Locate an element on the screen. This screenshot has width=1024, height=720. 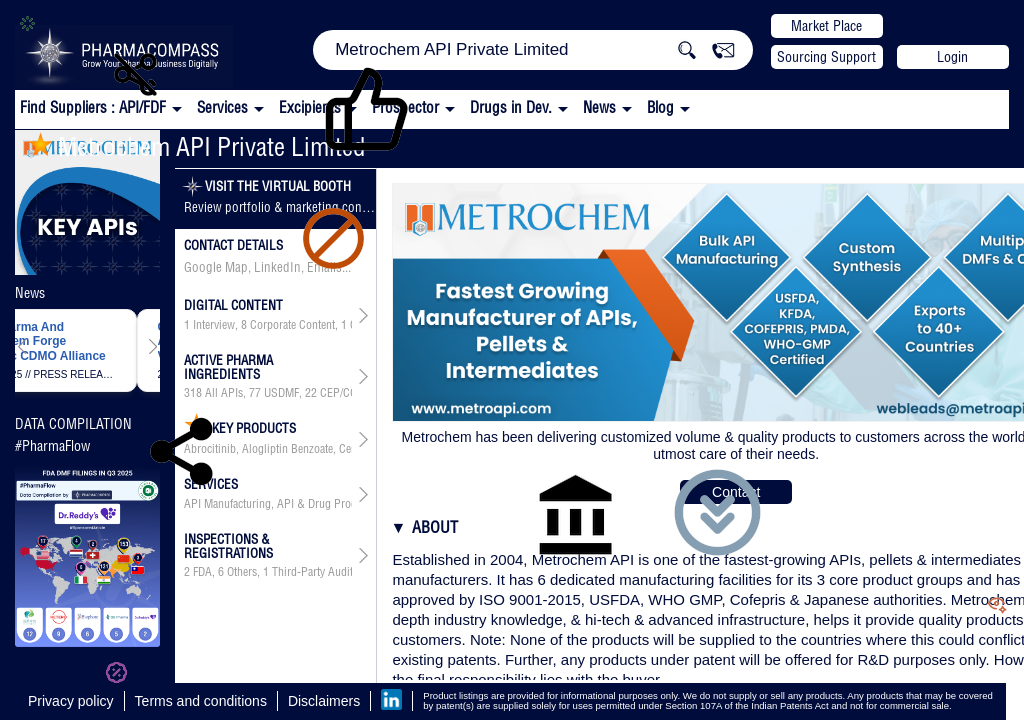
scroll down or view more content is located at coordinates (717, 512).